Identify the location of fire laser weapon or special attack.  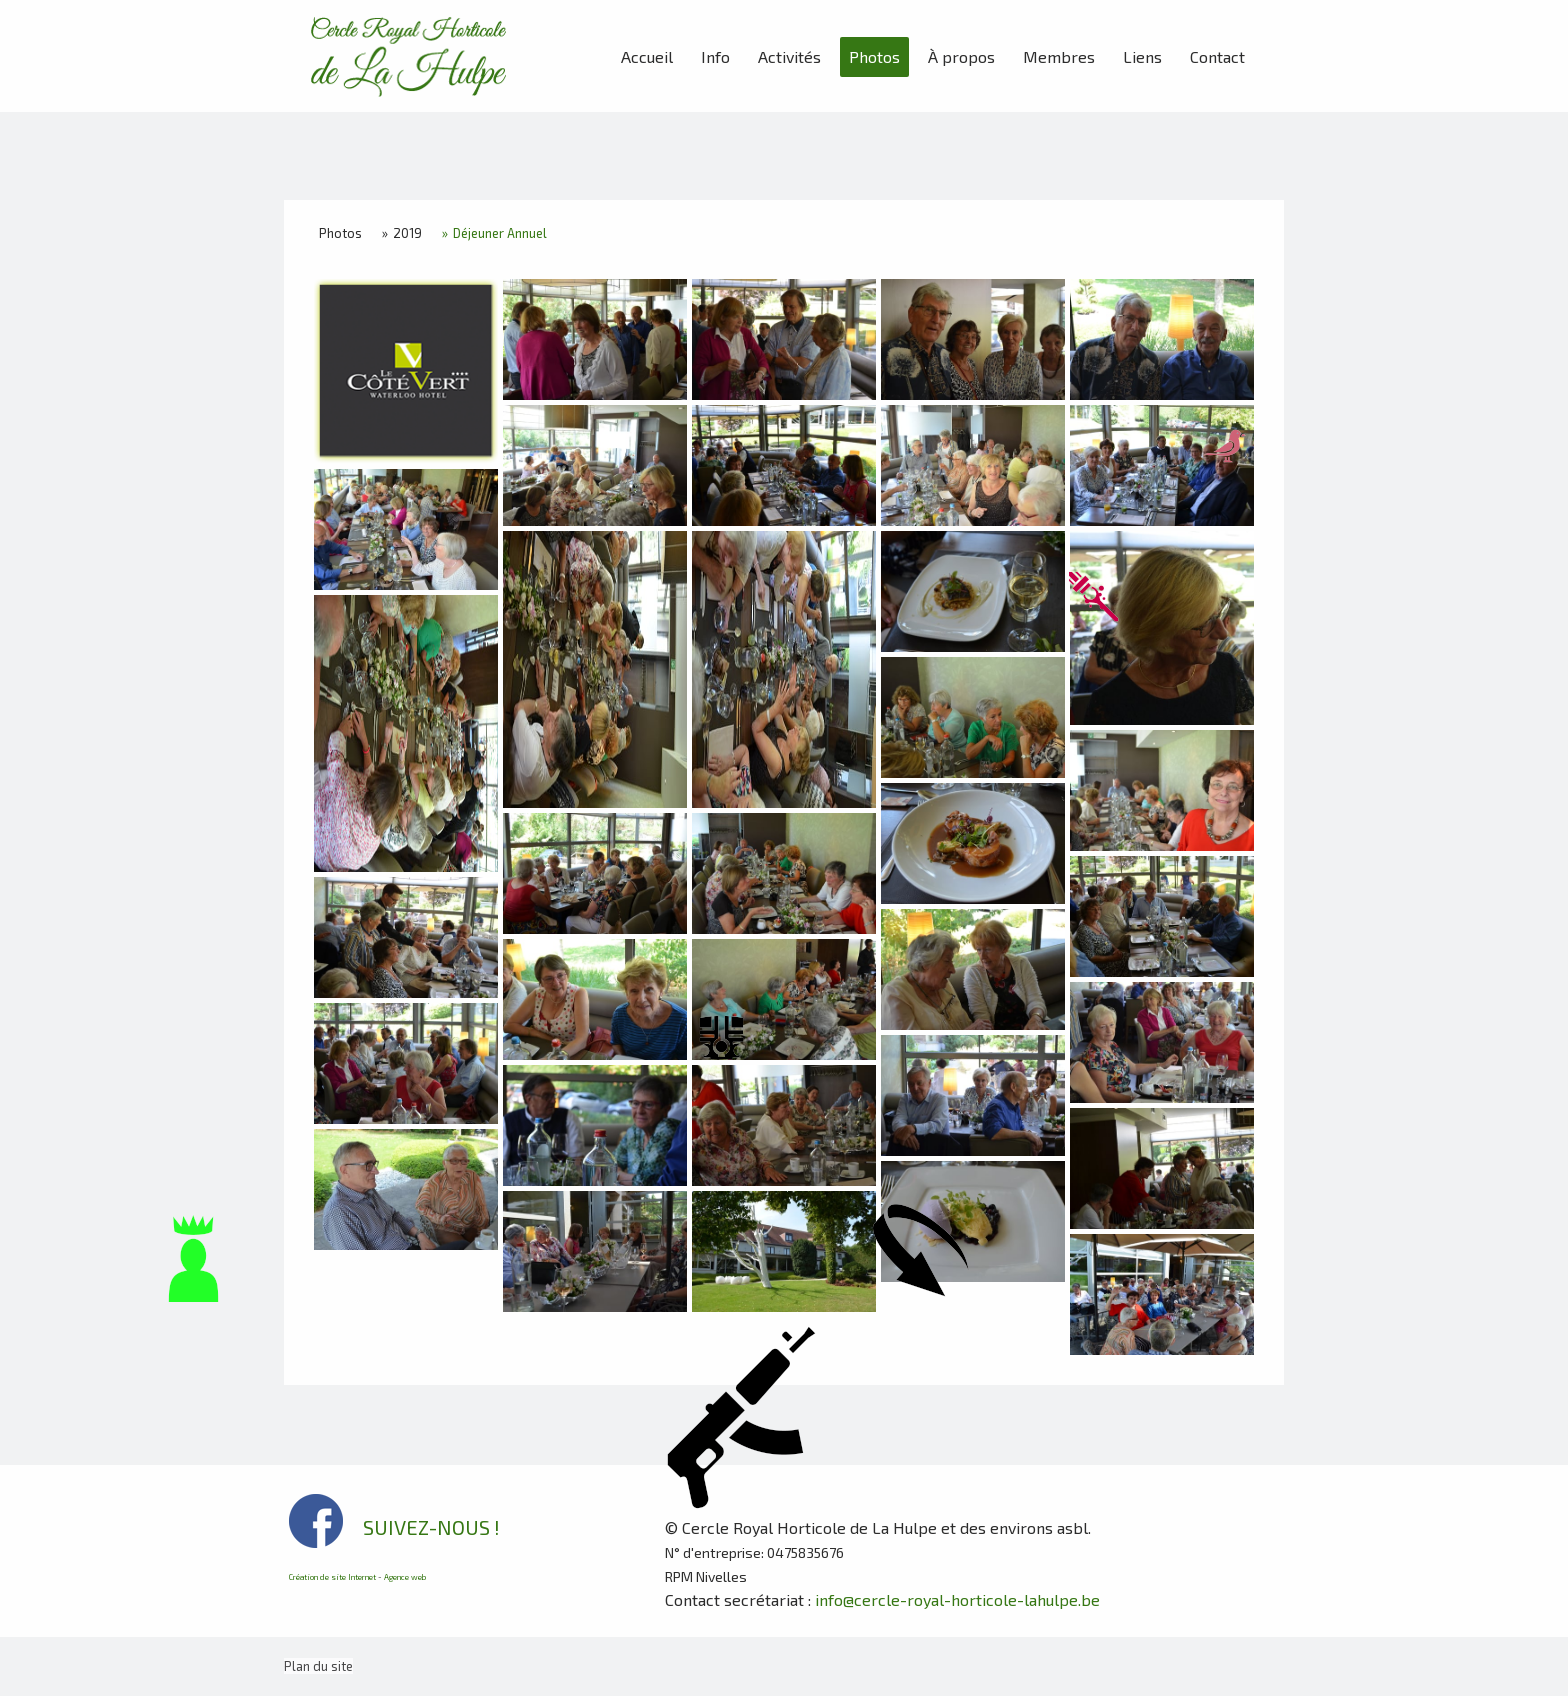
(1093, 596).